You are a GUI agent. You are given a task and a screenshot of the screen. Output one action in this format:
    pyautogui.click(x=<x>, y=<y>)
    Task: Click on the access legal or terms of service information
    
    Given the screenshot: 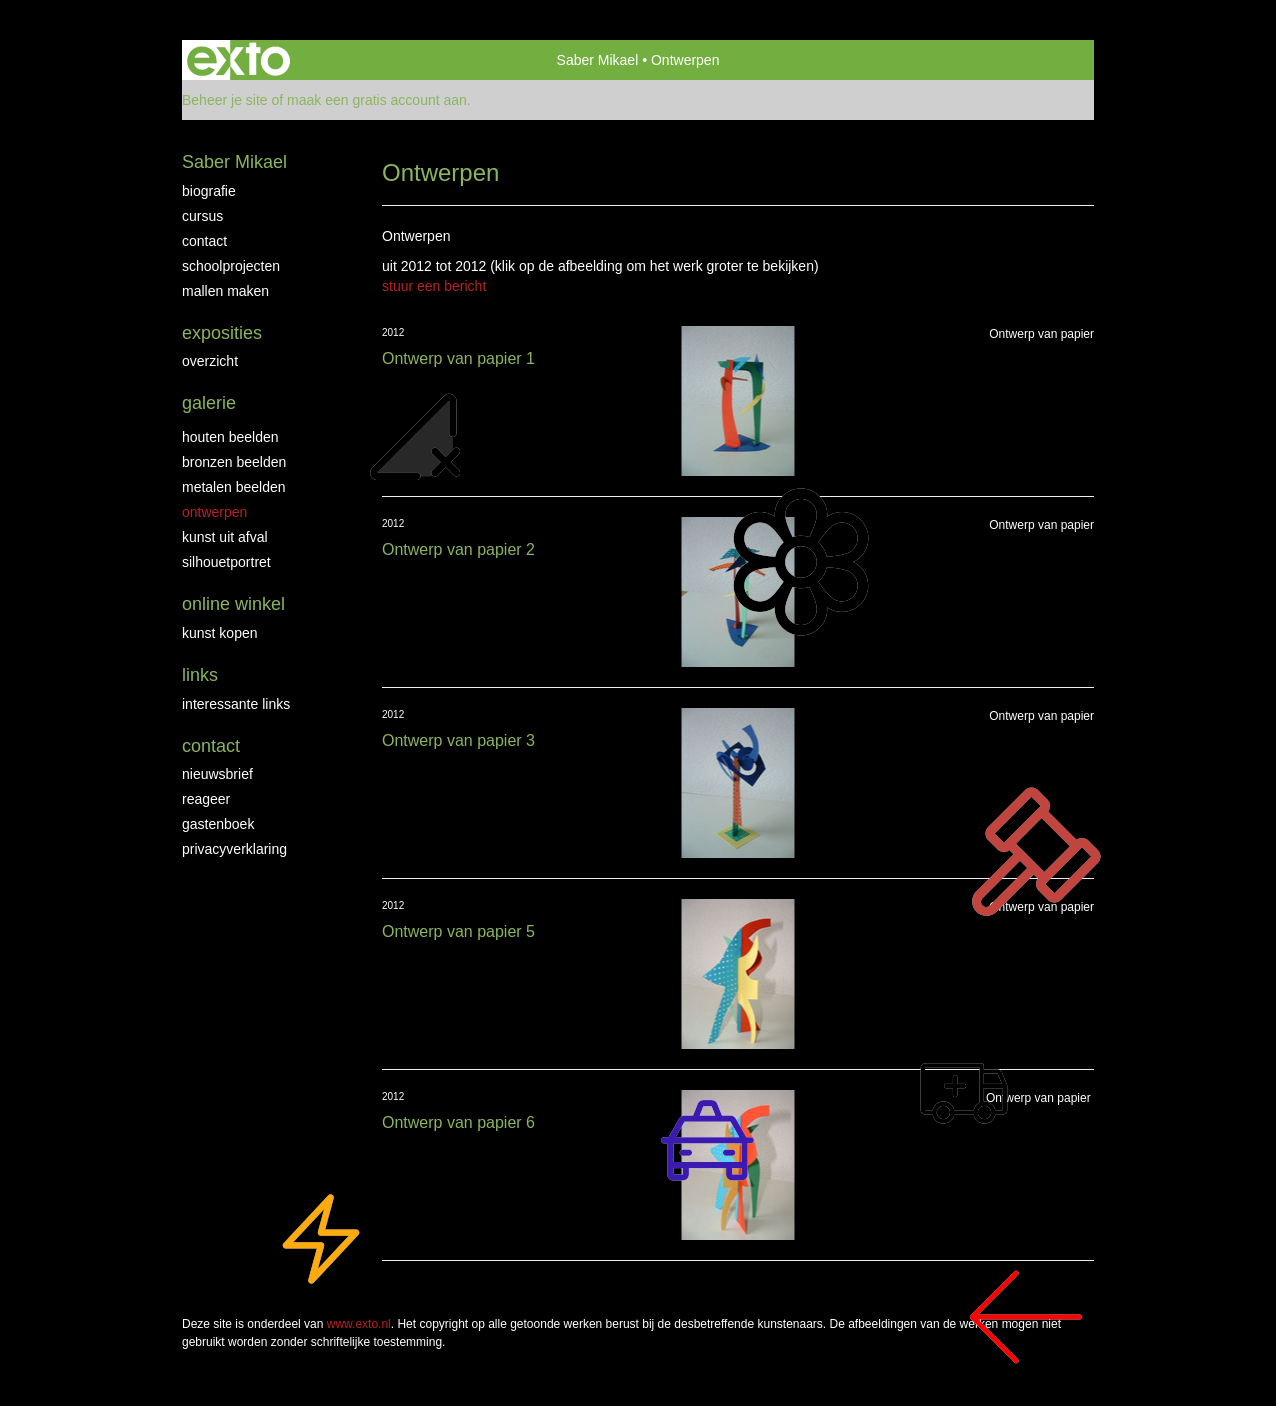 What is the action you would take?
    pyautogui.click(x=1031, y=856)
    